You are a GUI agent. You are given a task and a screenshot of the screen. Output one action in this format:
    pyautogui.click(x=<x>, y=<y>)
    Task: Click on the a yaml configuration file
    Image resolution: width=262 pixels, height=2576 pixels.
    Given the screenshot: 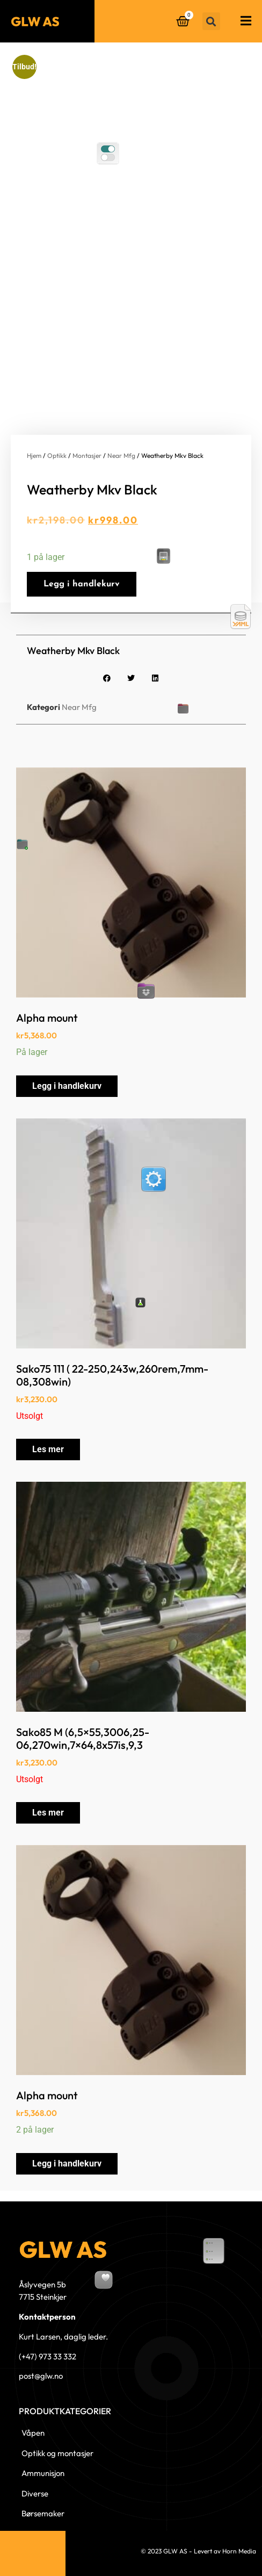 What is the action you would take?
    pyautogui.click(x=241, y=616)
    